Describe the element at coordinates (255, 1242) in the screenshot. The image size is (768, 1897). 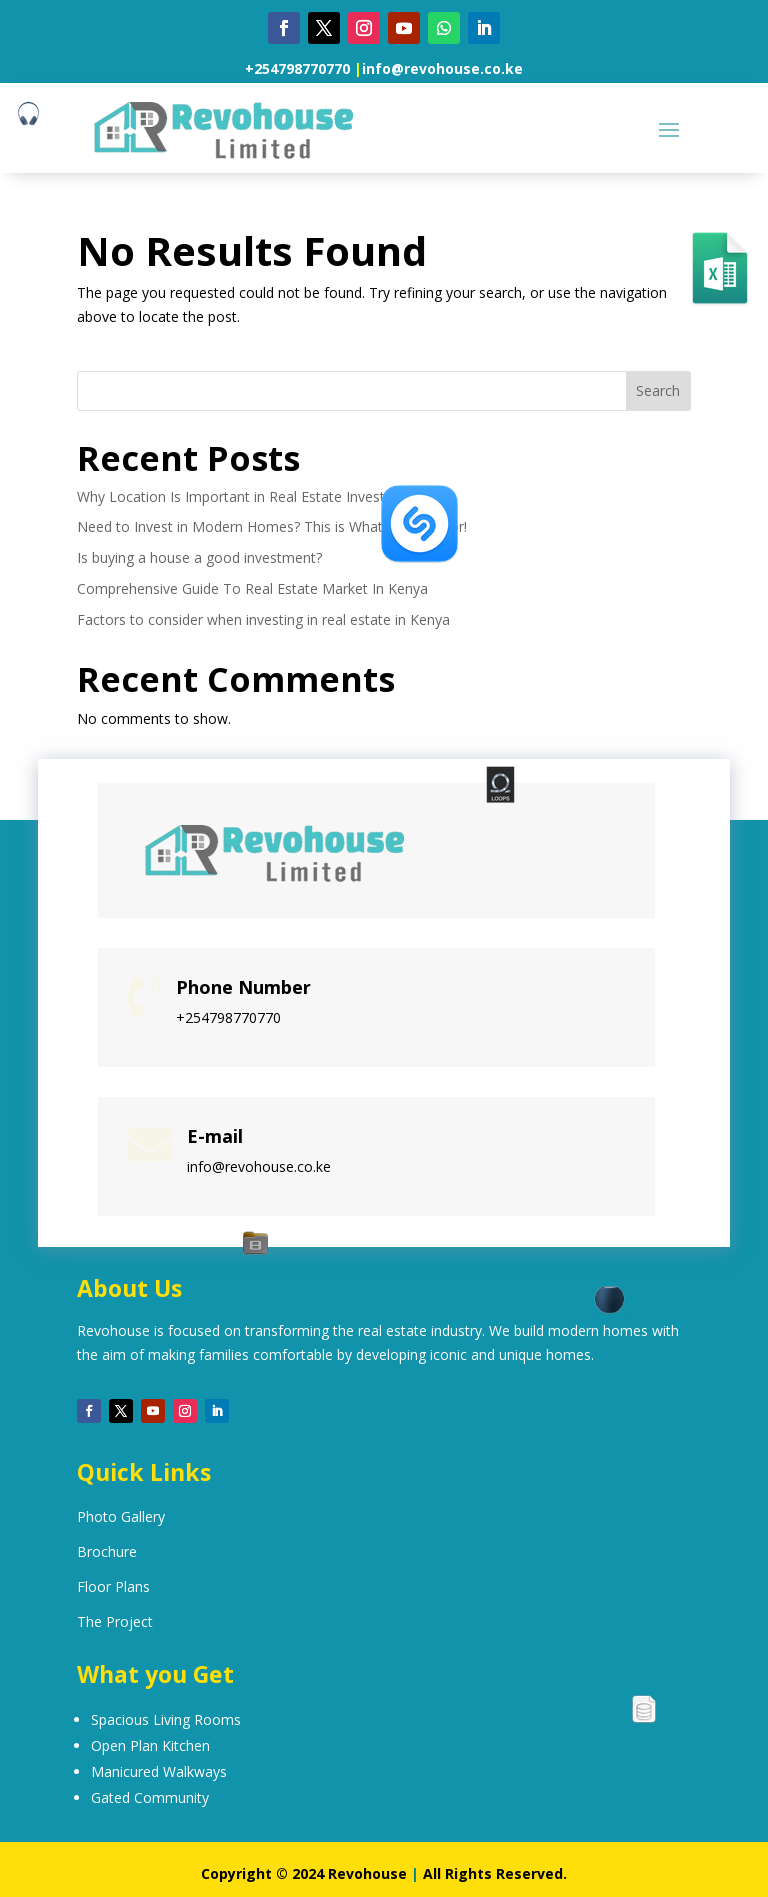
I see `open videos folder` at that location.